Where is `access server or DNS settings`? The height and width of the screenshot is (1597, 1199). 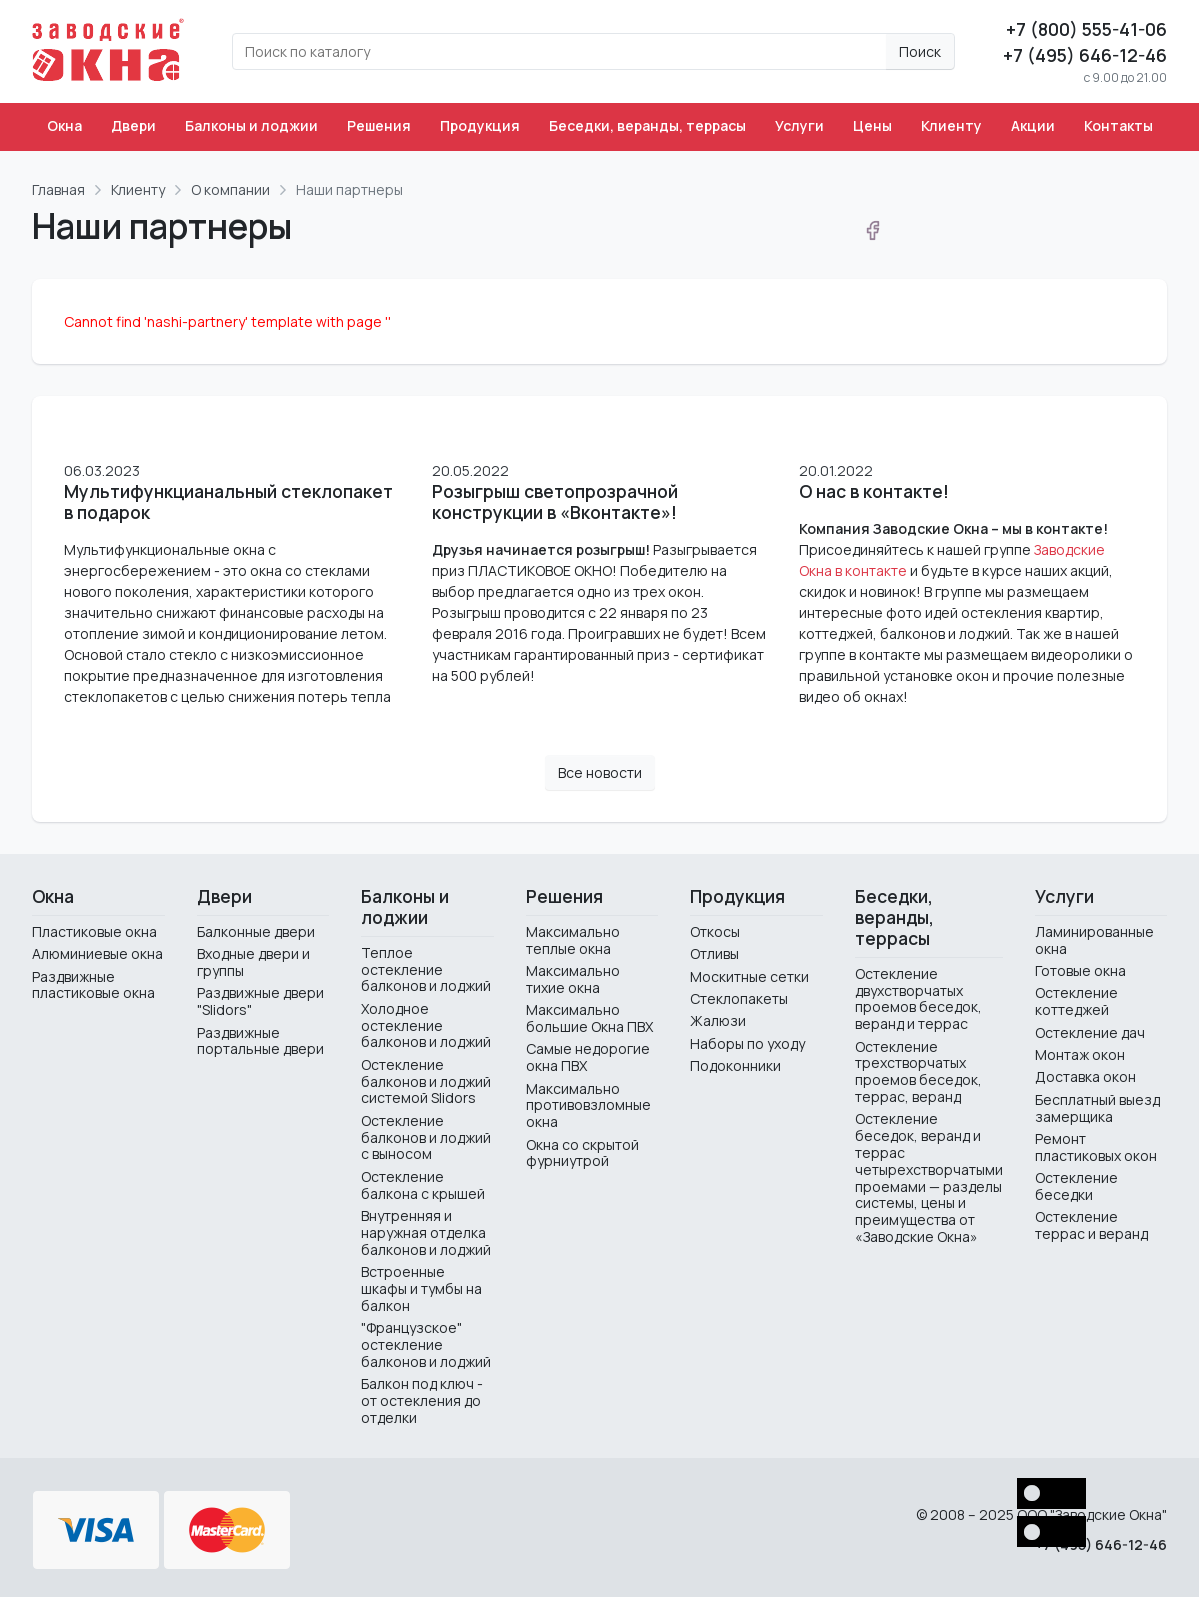
access server or DNS settings is located at coordinates (1051, 1512).